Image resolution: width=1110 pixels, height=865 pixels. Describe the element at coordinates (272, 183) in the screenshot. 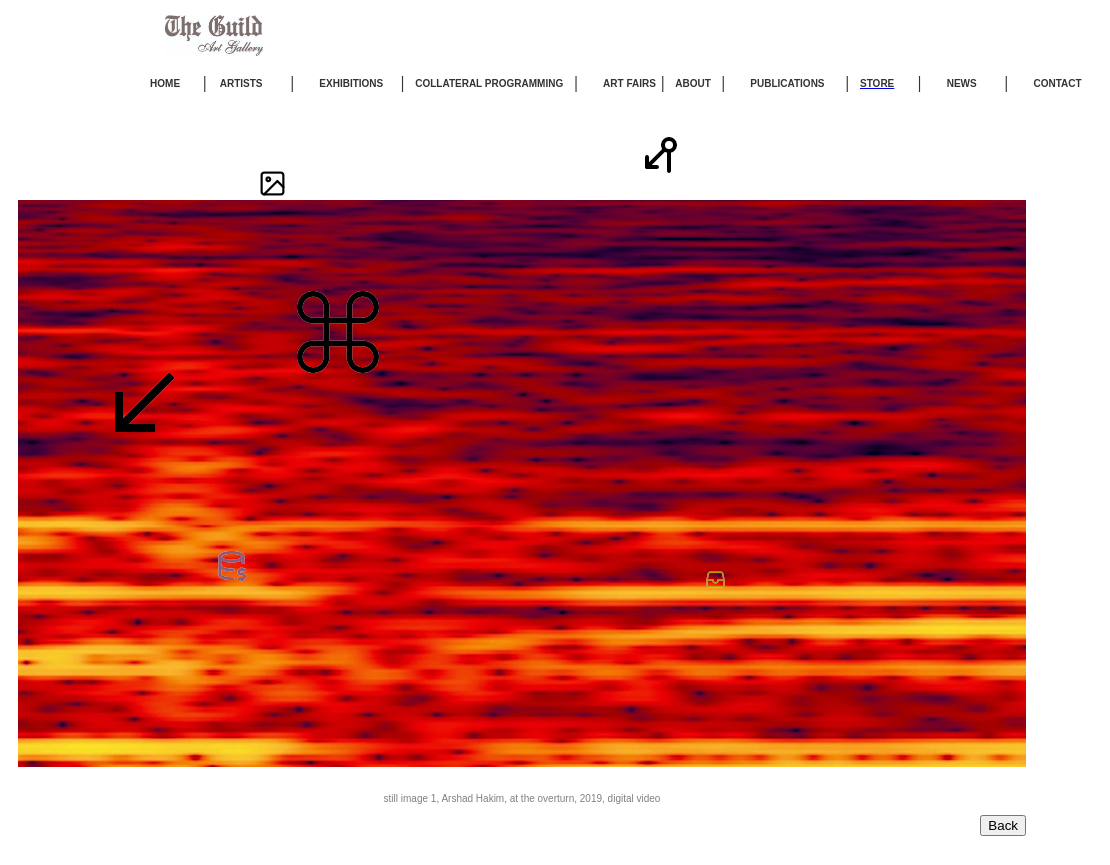

I see `view image or photo` at that location.